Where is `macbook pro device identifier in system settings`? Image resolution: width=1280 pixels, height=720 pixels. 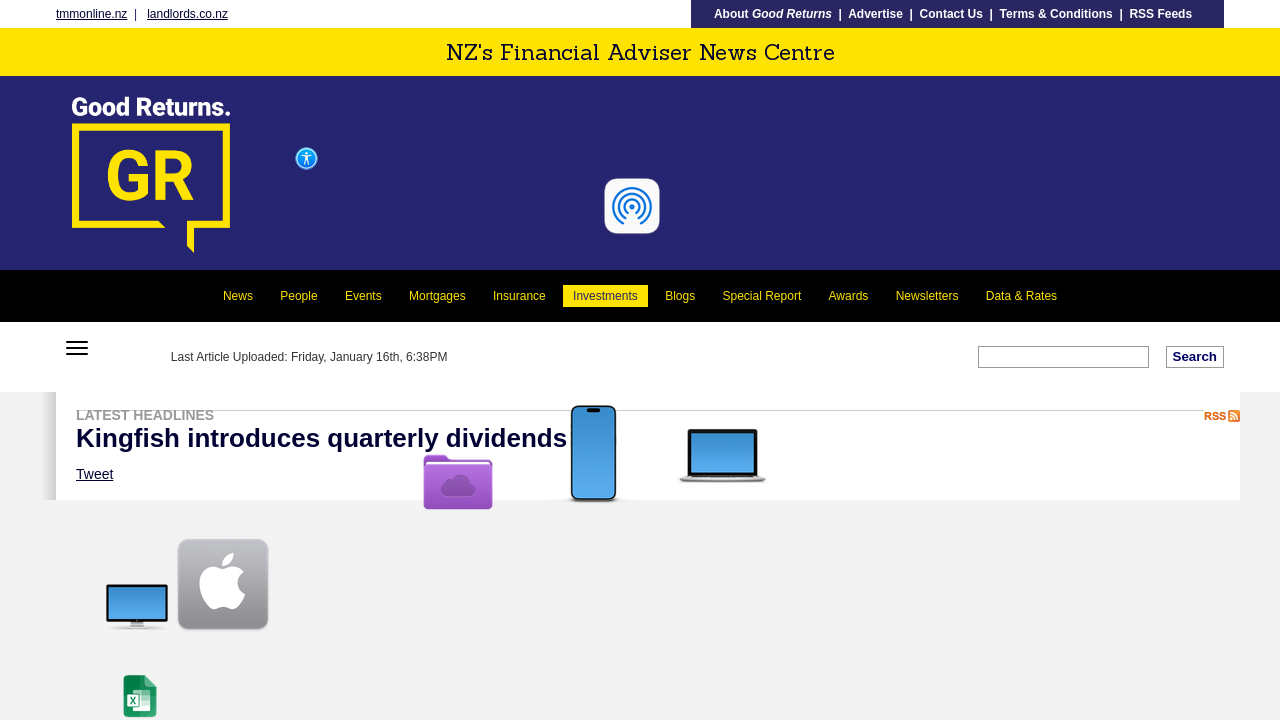 macbook pro device identifier in system settings is located at coordinates (722, 452).